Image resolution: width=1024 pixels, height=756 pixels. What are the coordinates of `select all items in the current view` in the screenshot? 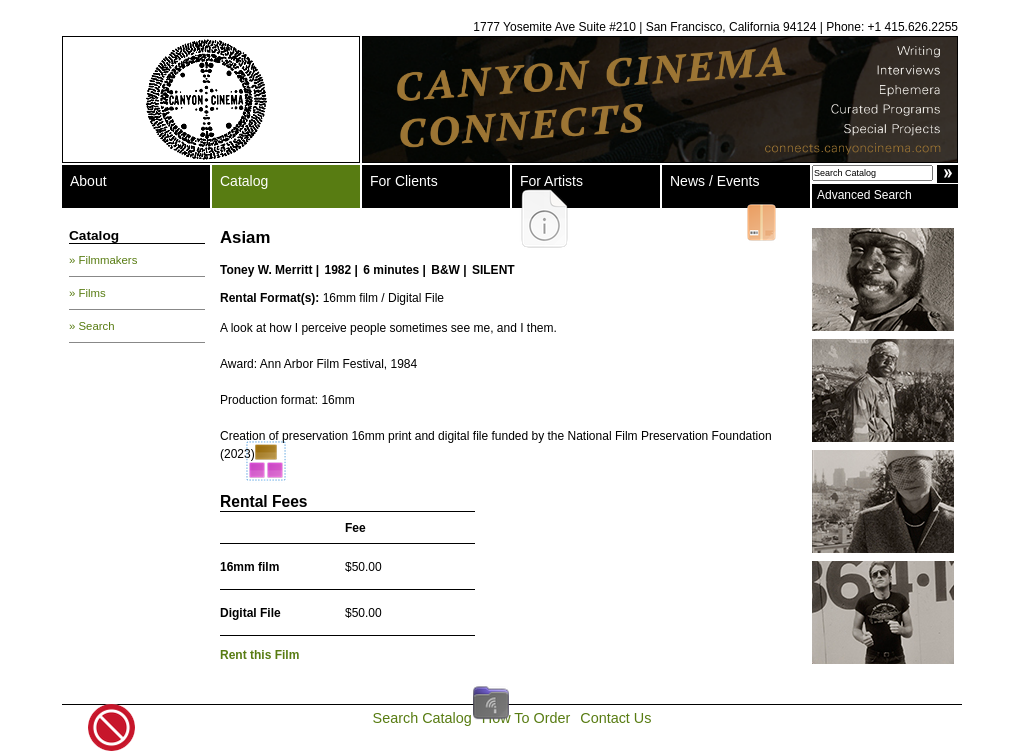 It's located at (266, 461).